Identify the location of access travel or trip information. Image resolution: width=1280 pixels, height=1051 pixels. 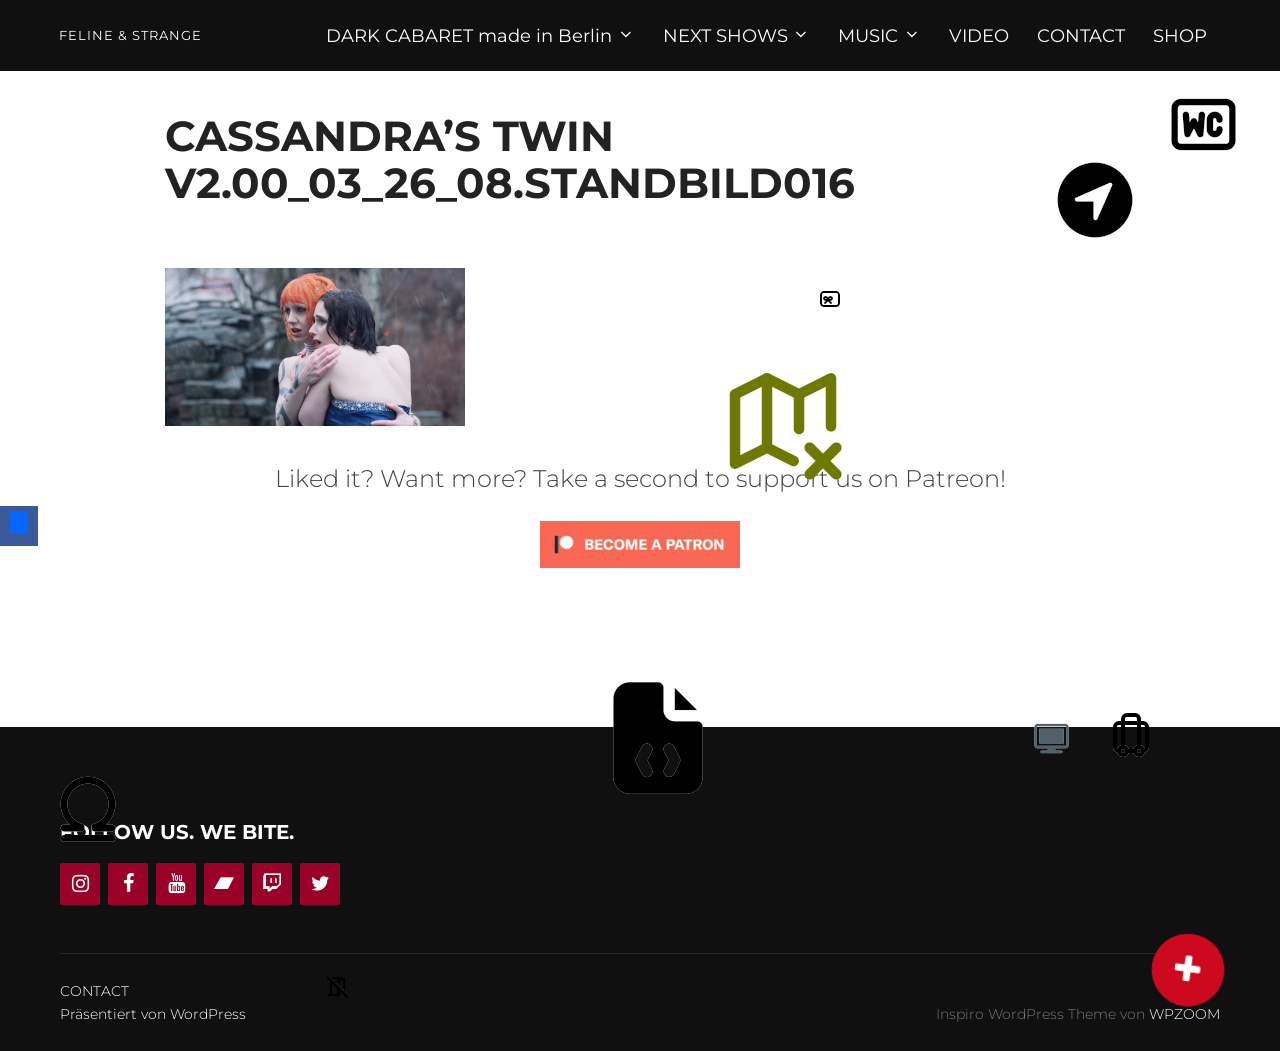
(1131, 735).